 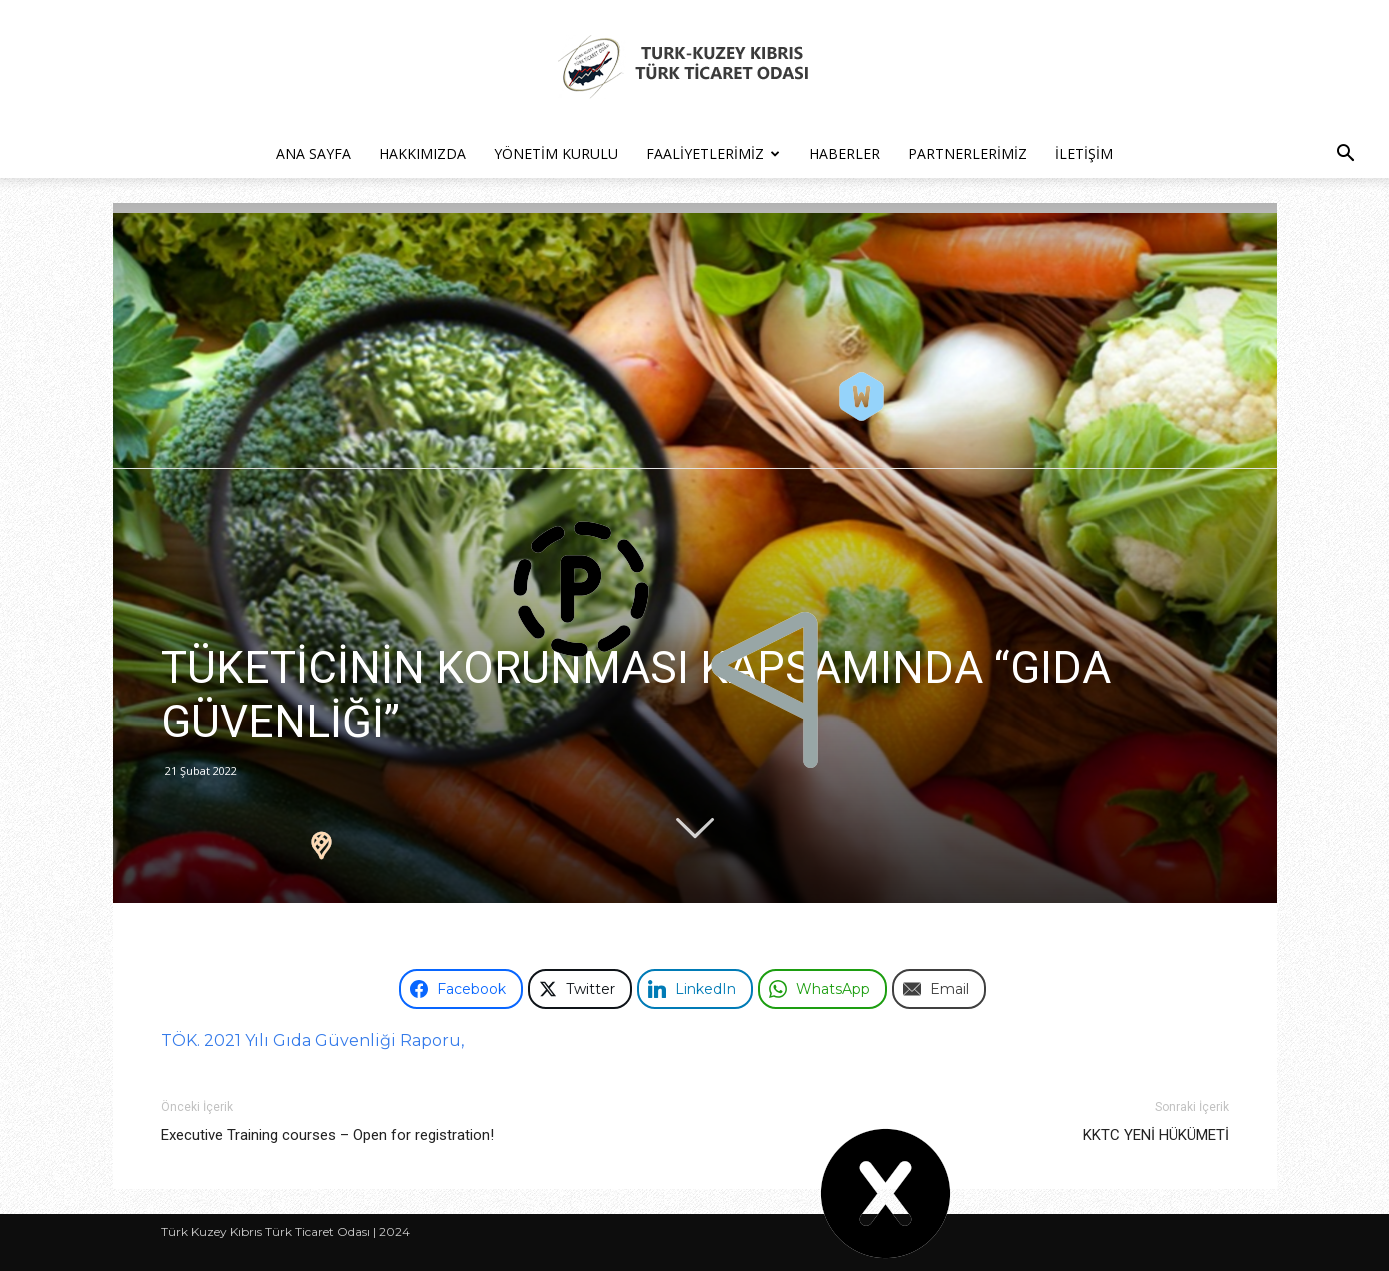 What do you see at coordinates (861, 396) in the screenshot?
I see `access wallet or payment features` at bounding box center [861, 396].